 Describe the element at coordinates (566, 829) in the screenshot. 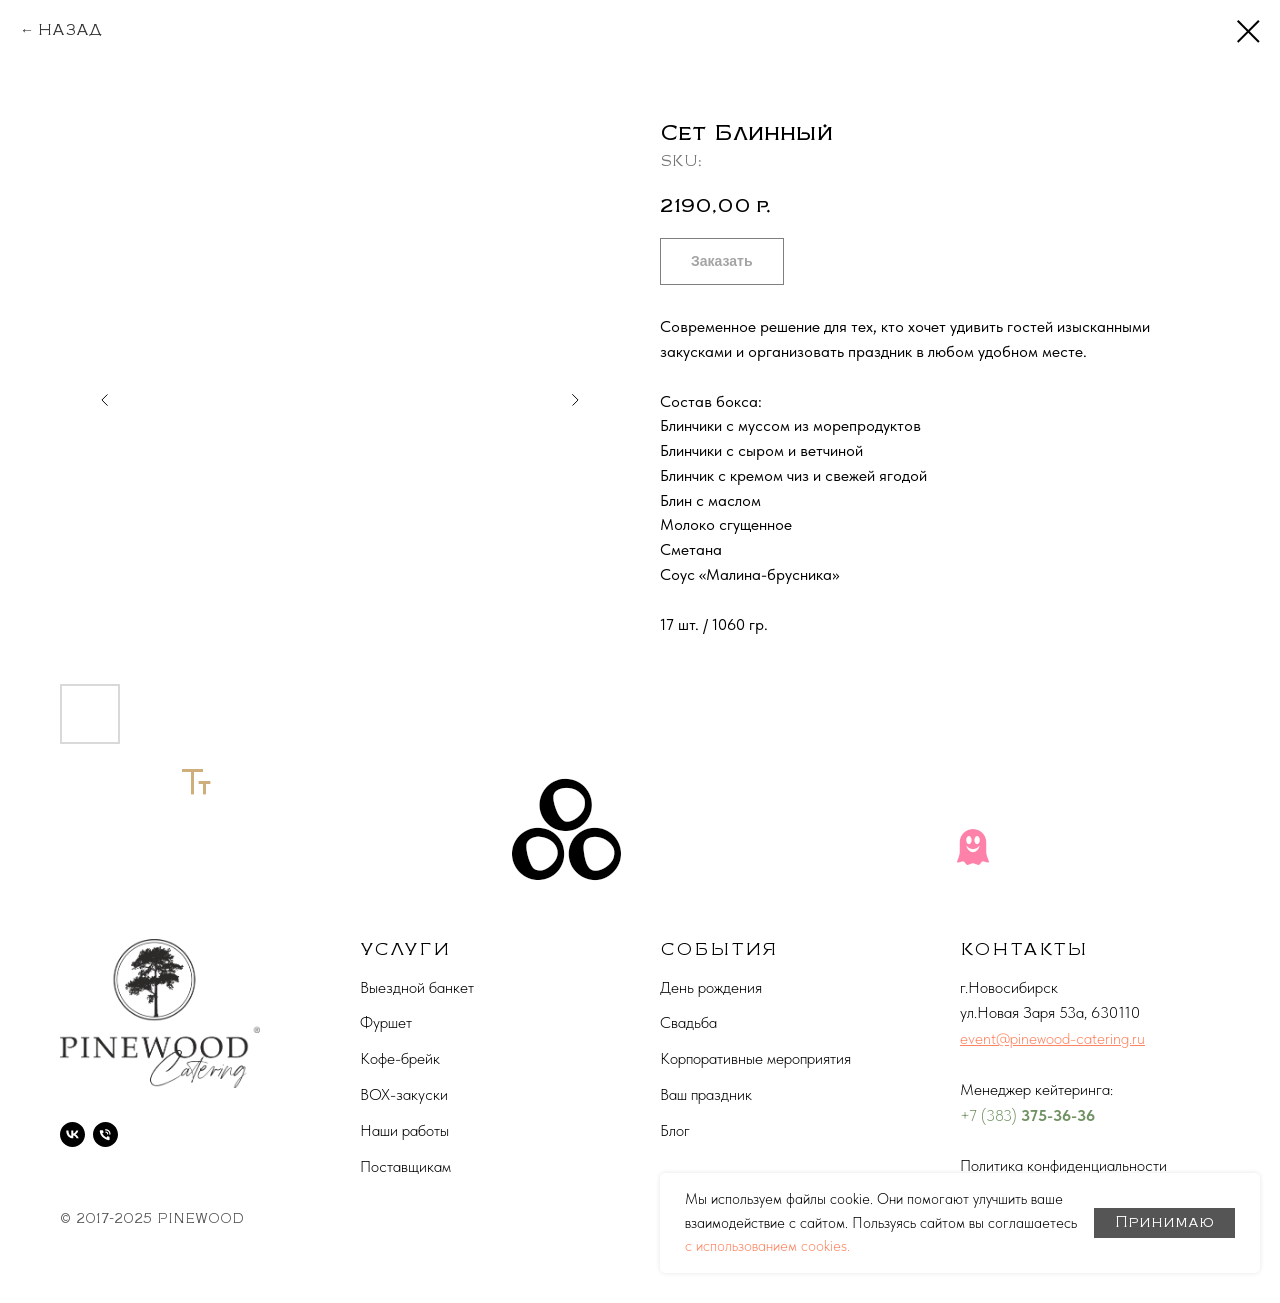

I see `getx state management framework logo` at that location.